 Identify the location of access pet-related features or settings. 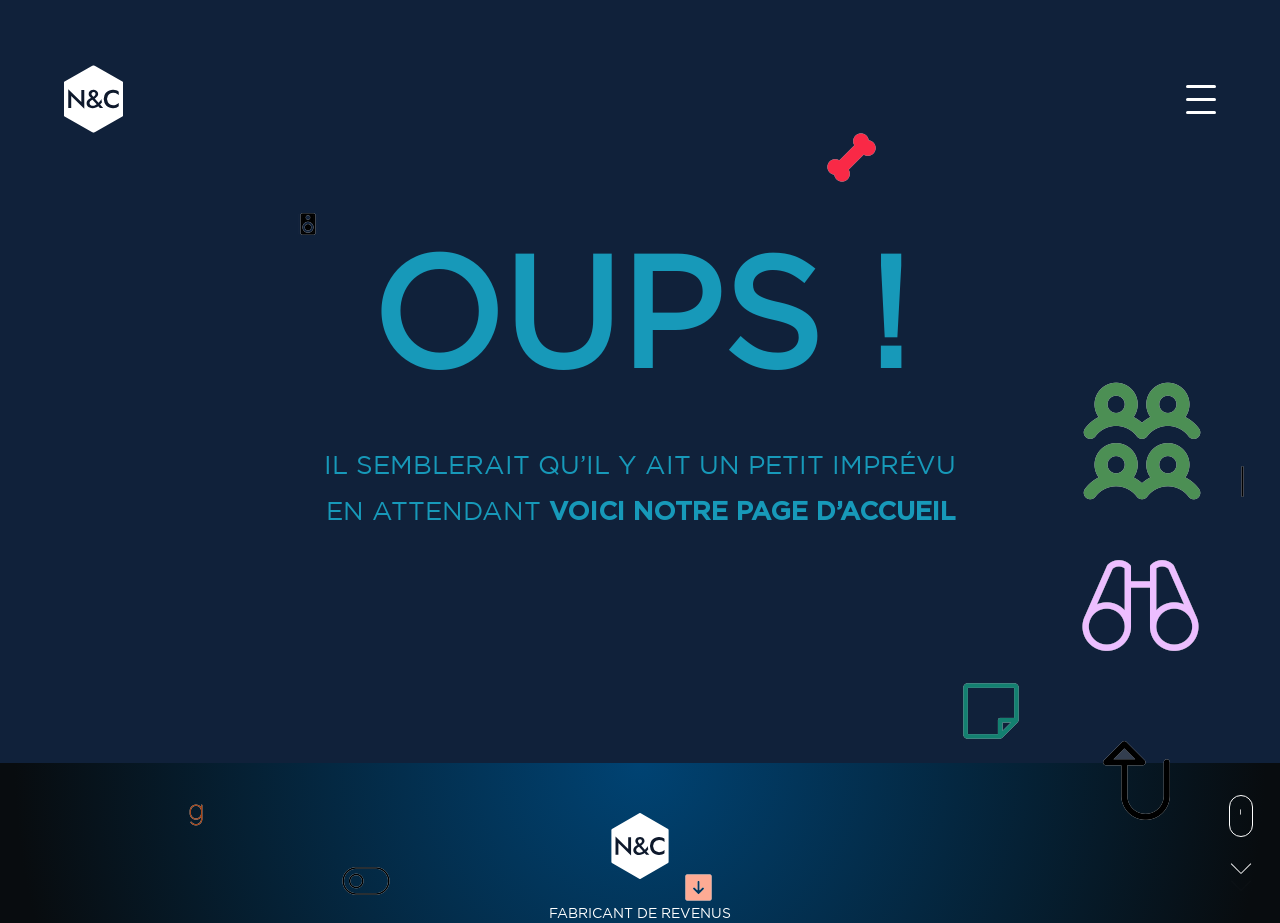
(851, 157).